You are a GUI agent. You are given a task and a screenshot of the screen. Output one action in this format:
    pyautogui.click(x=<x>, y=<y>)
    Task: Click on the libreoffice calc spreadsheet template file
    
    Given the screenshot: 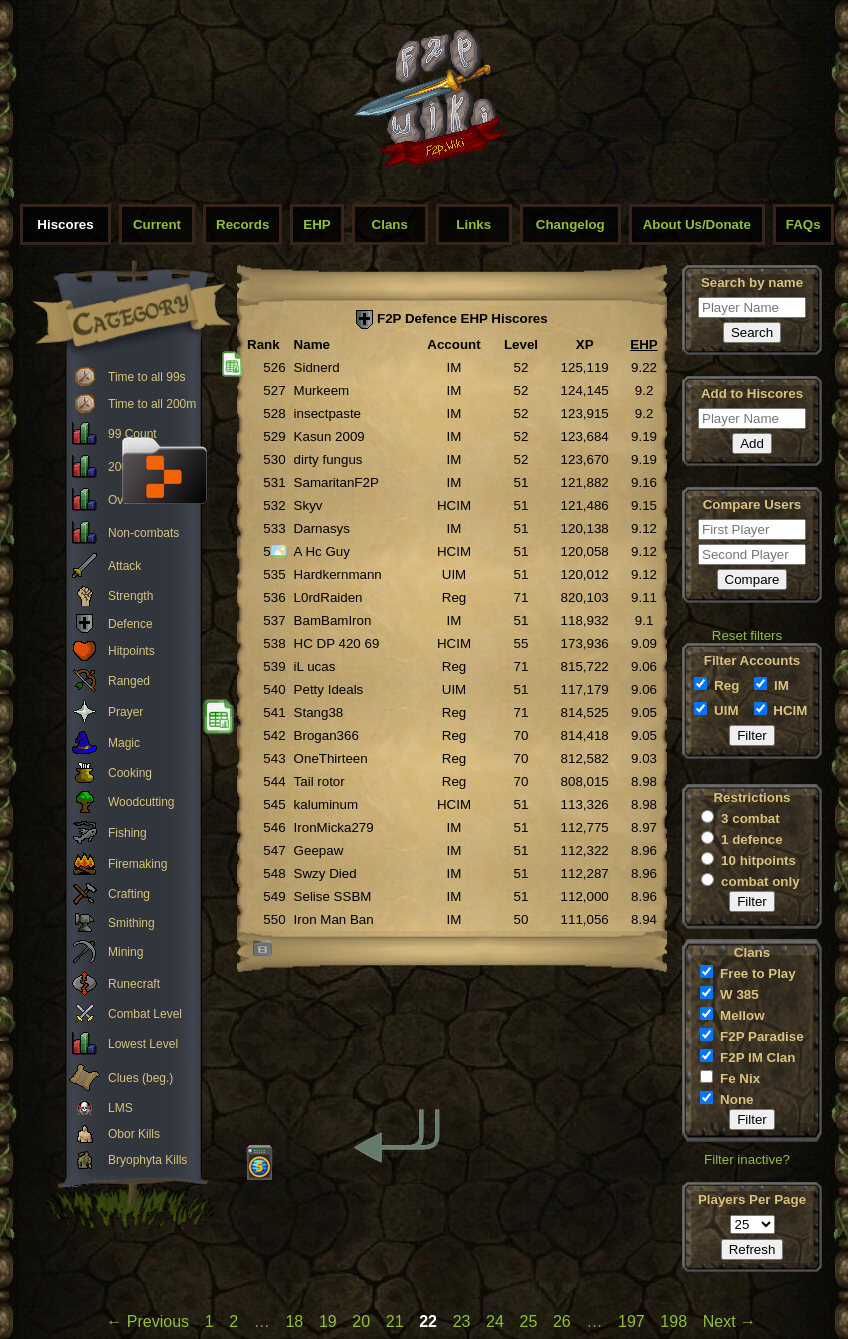 What is the action you would take?
    pyautogui.click(x=232, y=364)
    